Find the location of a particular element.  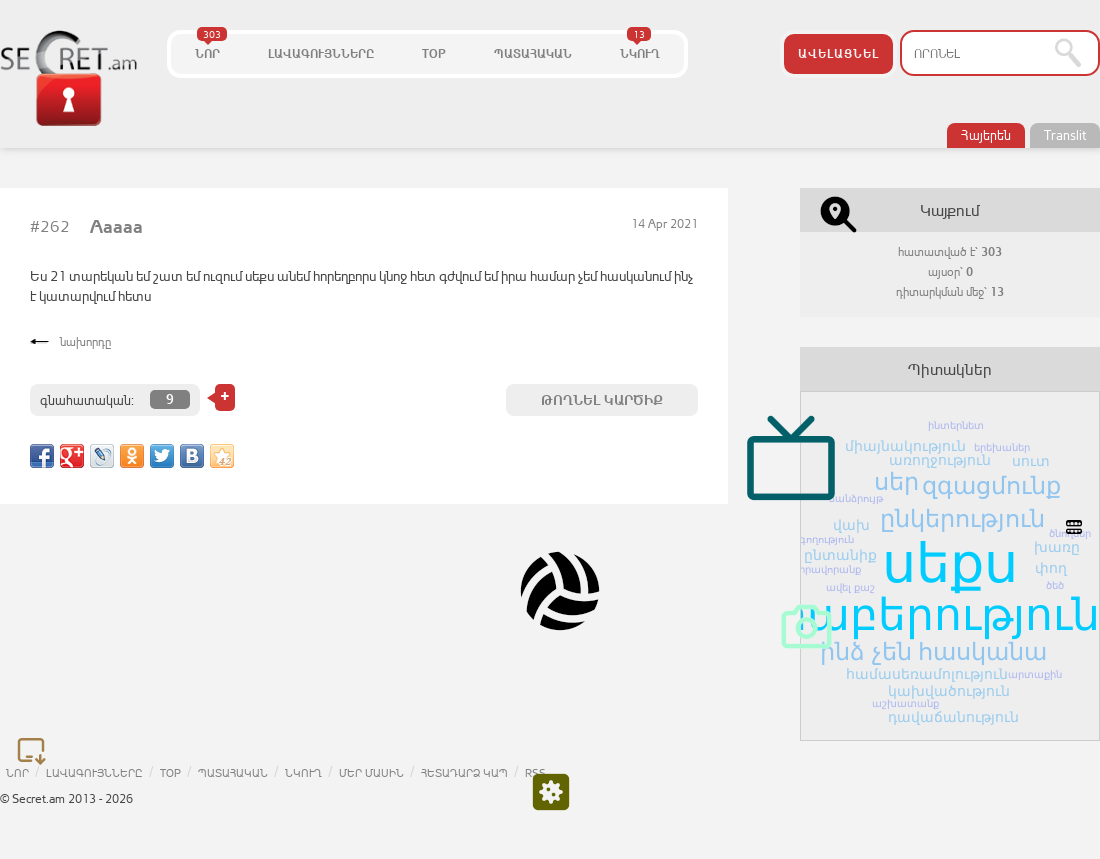

indicates virus or malware detected is located at coordinates (551, 792).